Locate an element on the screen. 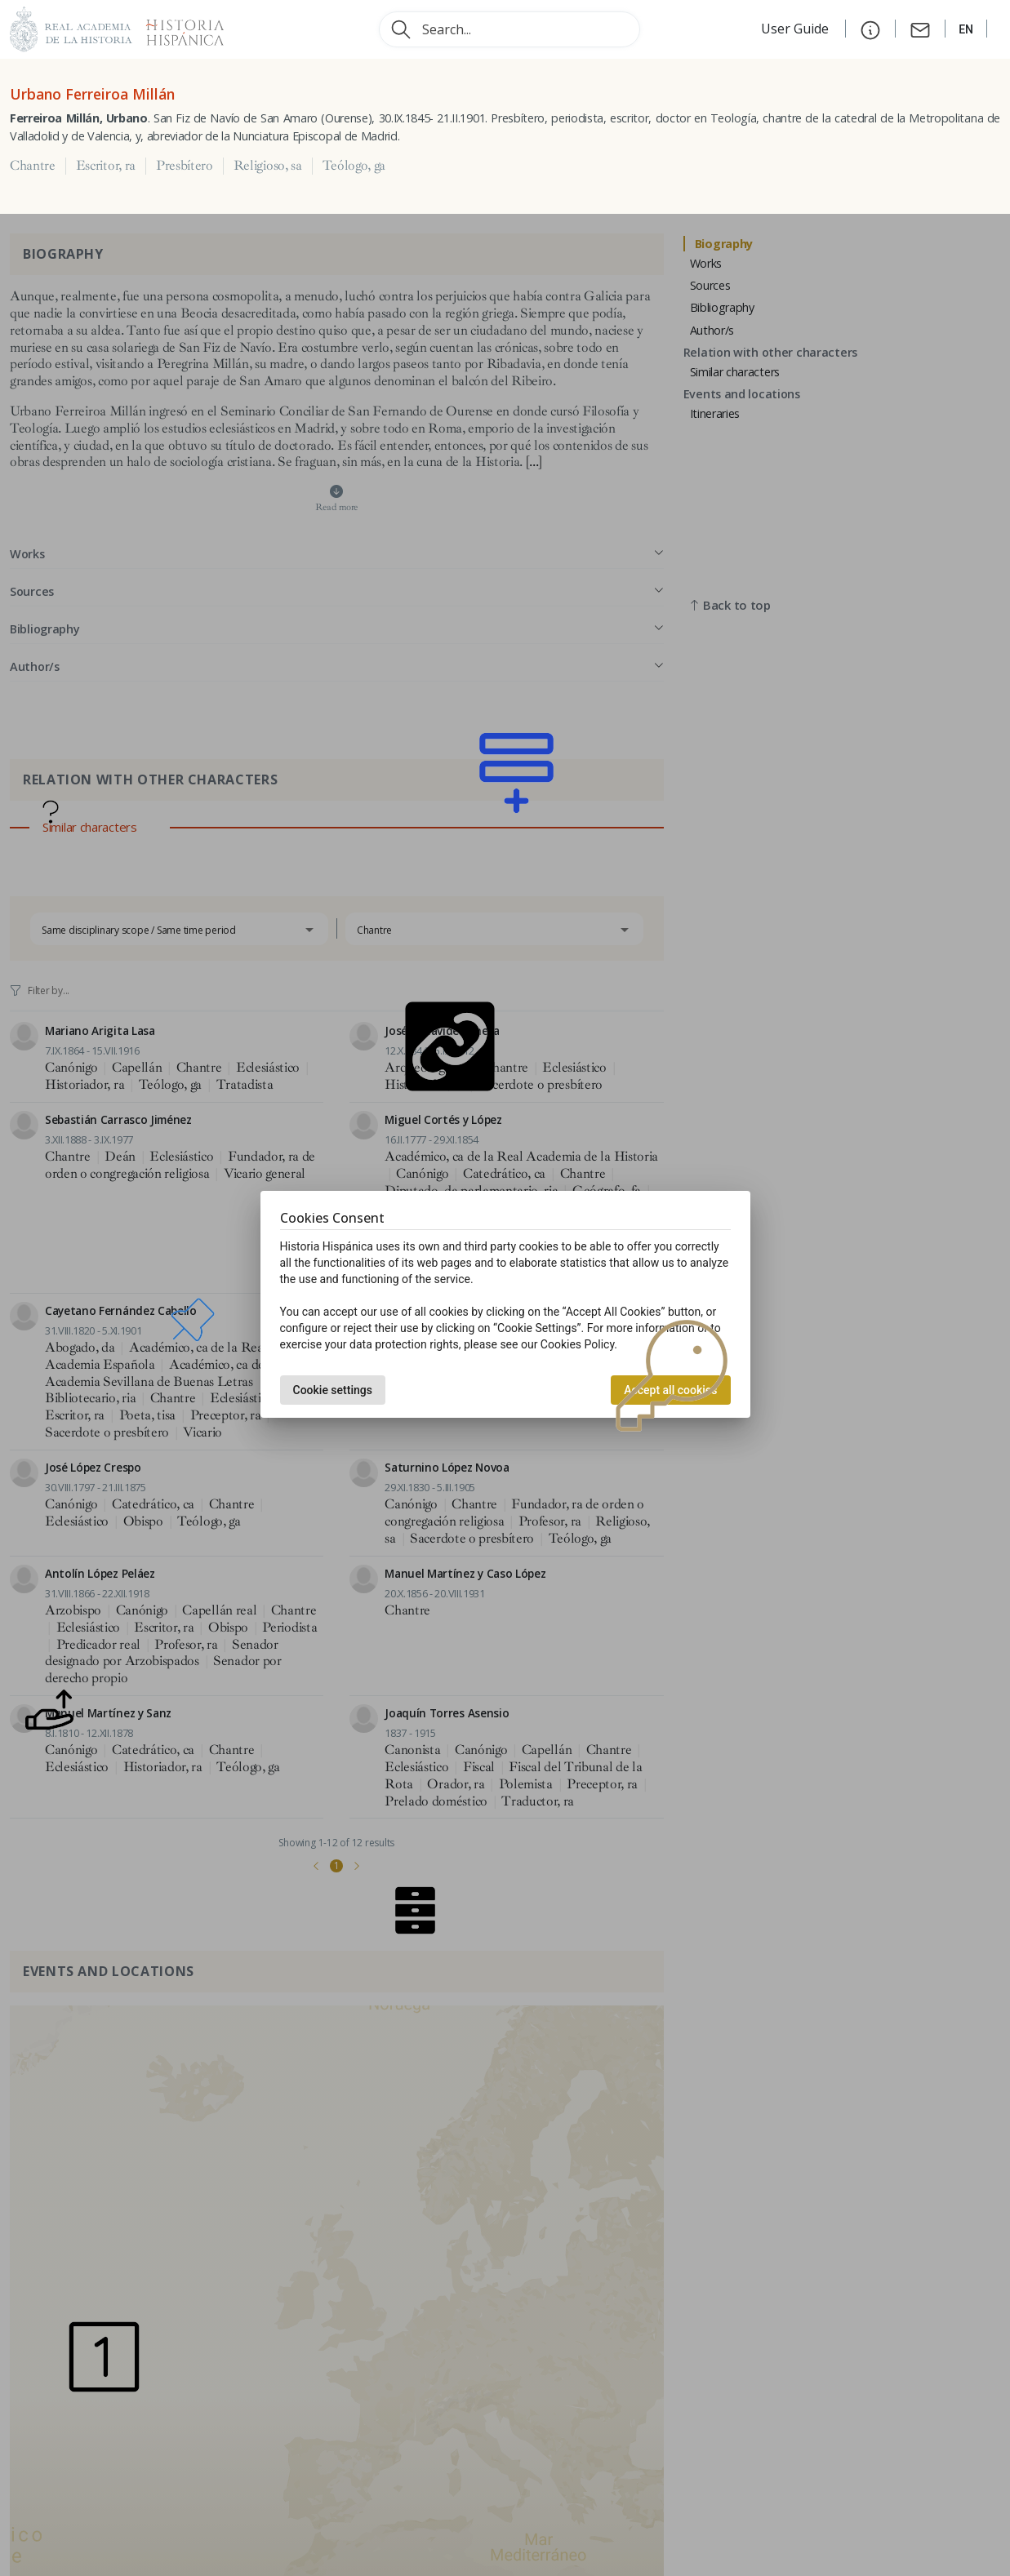 This screenshot has height=2576, width=1010. pin an item to keep it visible is located at coordinates (191, 1321).